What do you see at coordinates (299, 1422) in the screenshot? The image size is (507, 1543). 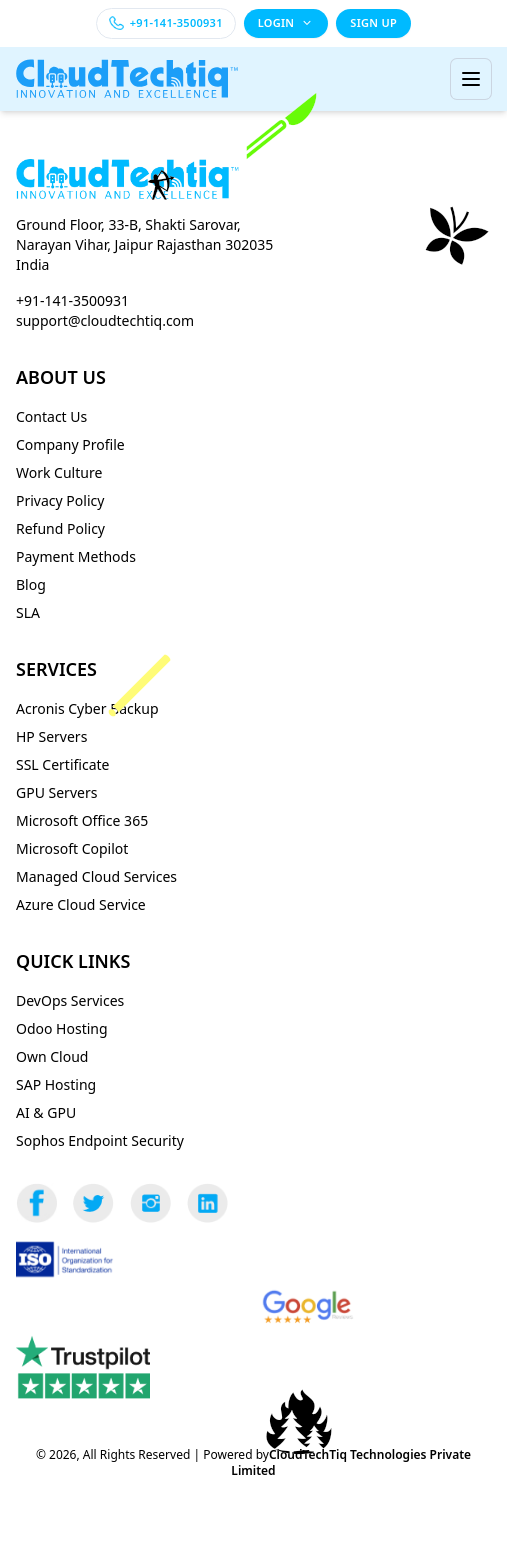 I see `indicates wildfire or forest fire event` at bounding box center [299, 1422].